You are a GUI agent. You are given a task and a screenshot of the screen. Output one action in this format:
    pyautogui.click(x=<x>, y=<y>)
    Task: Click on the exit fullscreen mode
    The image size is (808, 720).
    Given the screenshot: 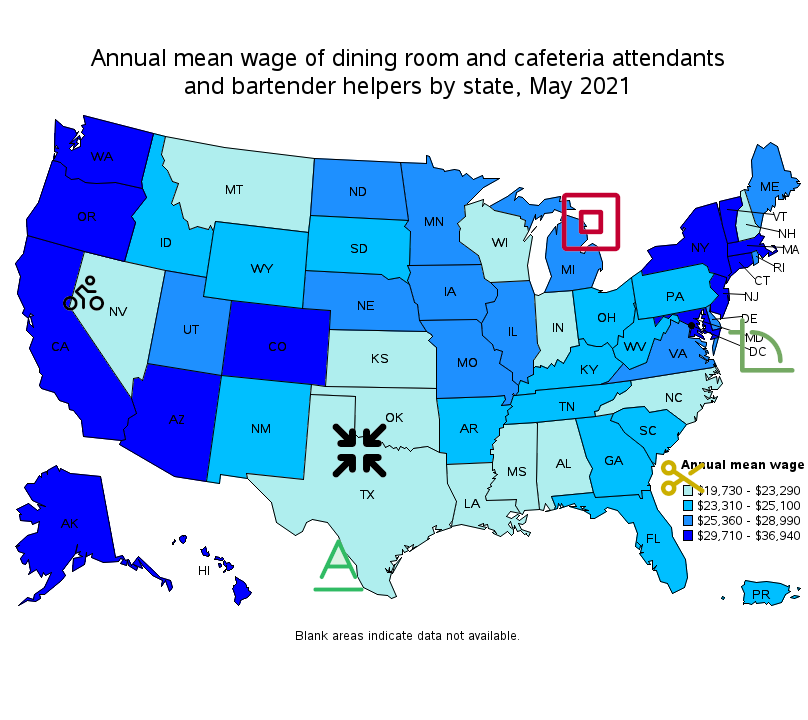 What is the action you would take?
    pyautogui.click(x=359, y=450)
    